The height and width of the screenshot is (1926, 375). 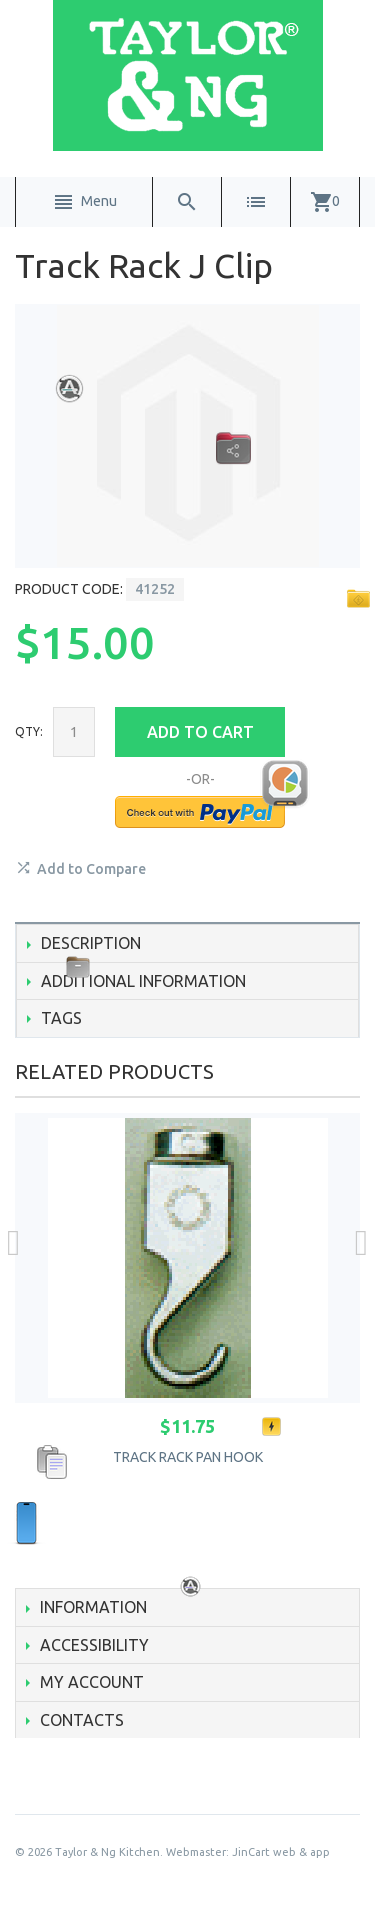 What do you see at coordinates (78, 967) in the screenshot?
I see `open the file manager application` at bounding box center [78, 967].